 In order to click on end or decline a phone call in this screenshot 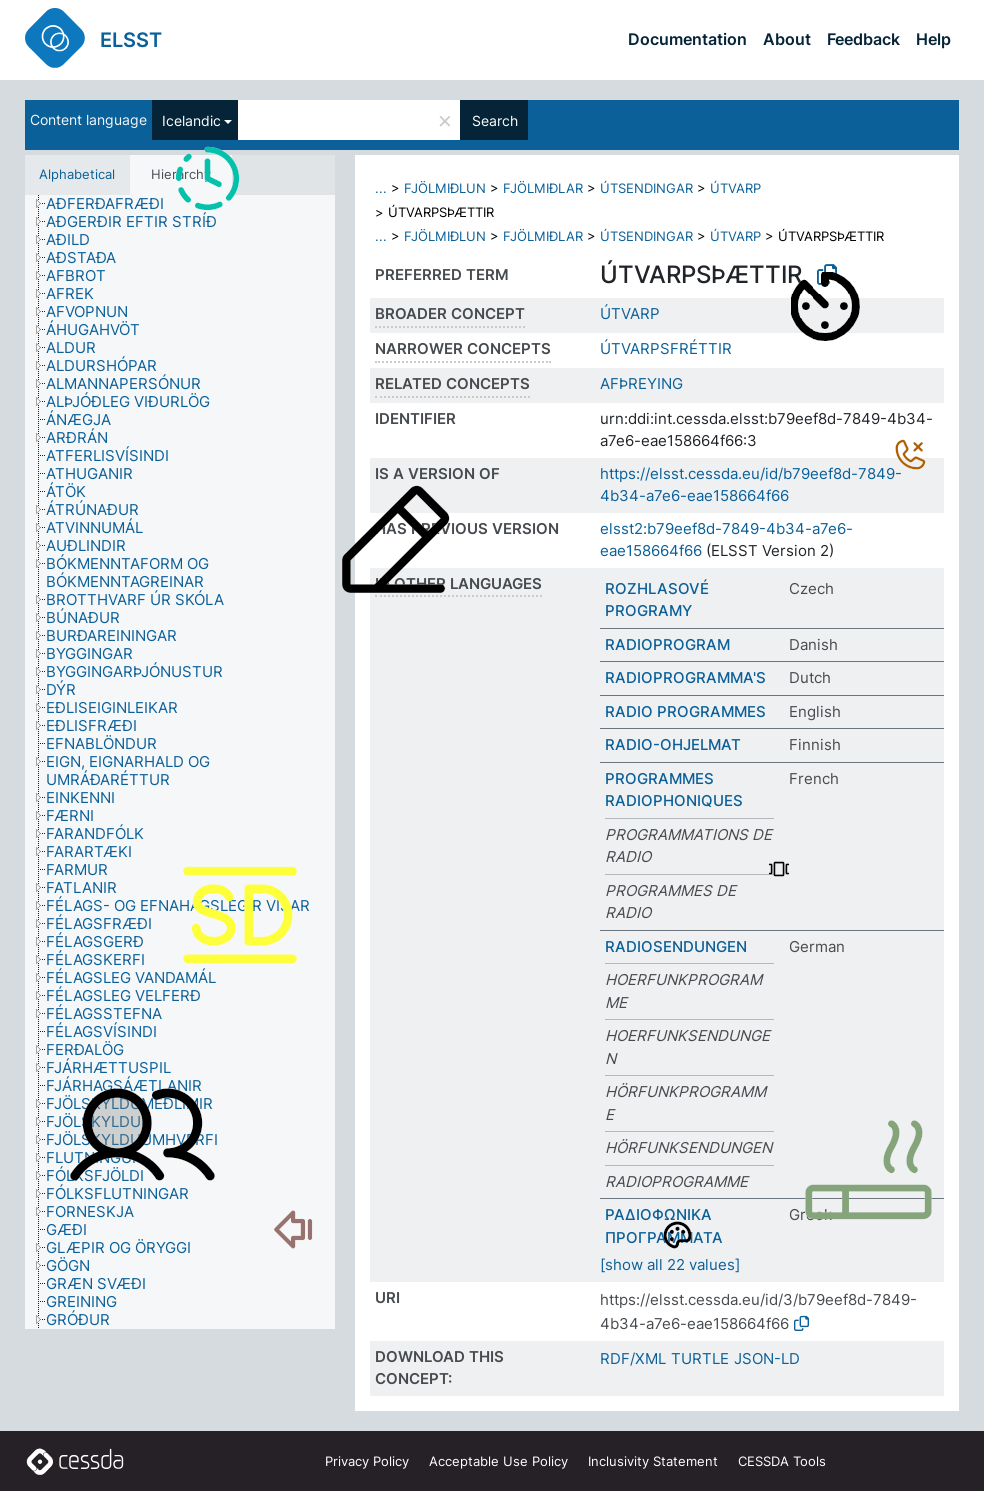, I will do `click(911, 454)`.